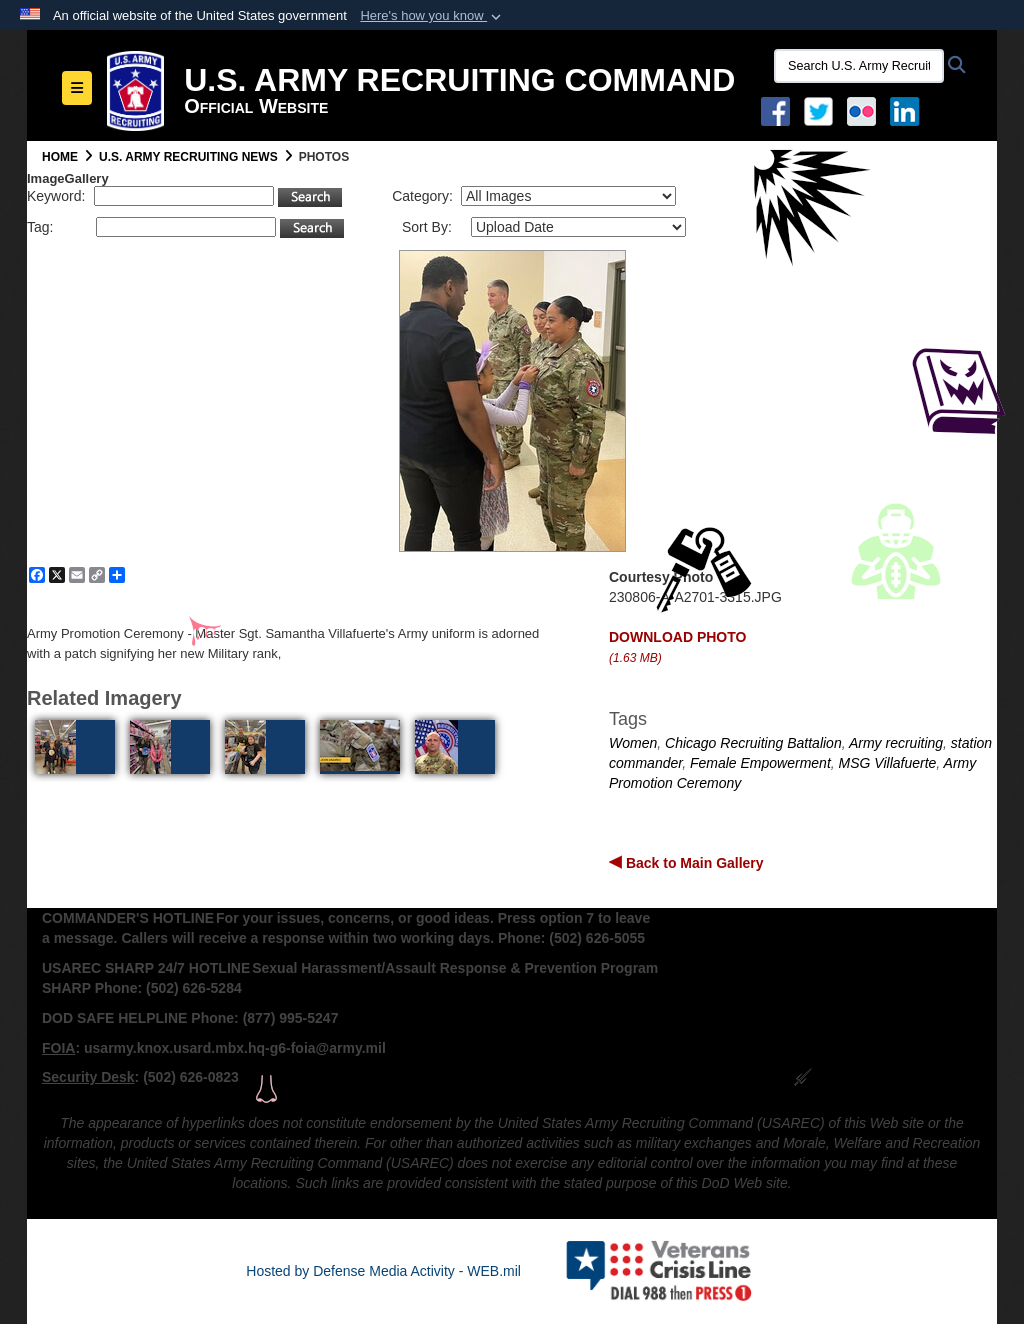 The width and height of the screenshot is (1024, 1324). What do you see at coordinates (958, 393) in the screenshot?
I see `open the grimoire or spellbook` at bounding box center [958, 393].